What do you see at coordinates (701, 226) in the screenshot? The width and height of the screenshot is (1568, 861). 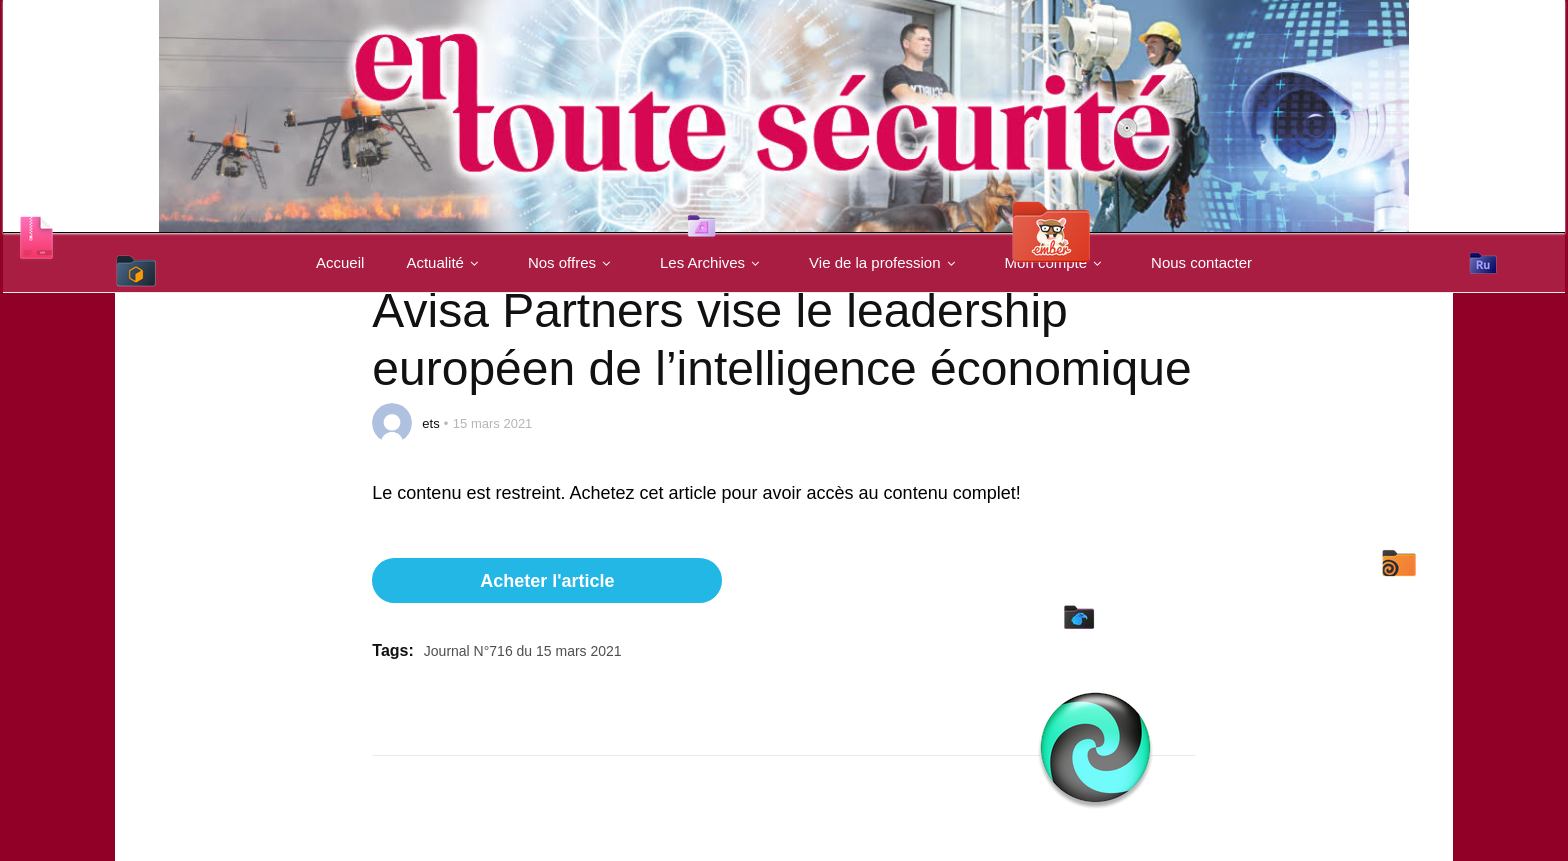 I see `open affinity photo project files folder` at bounding box center [701, 226].